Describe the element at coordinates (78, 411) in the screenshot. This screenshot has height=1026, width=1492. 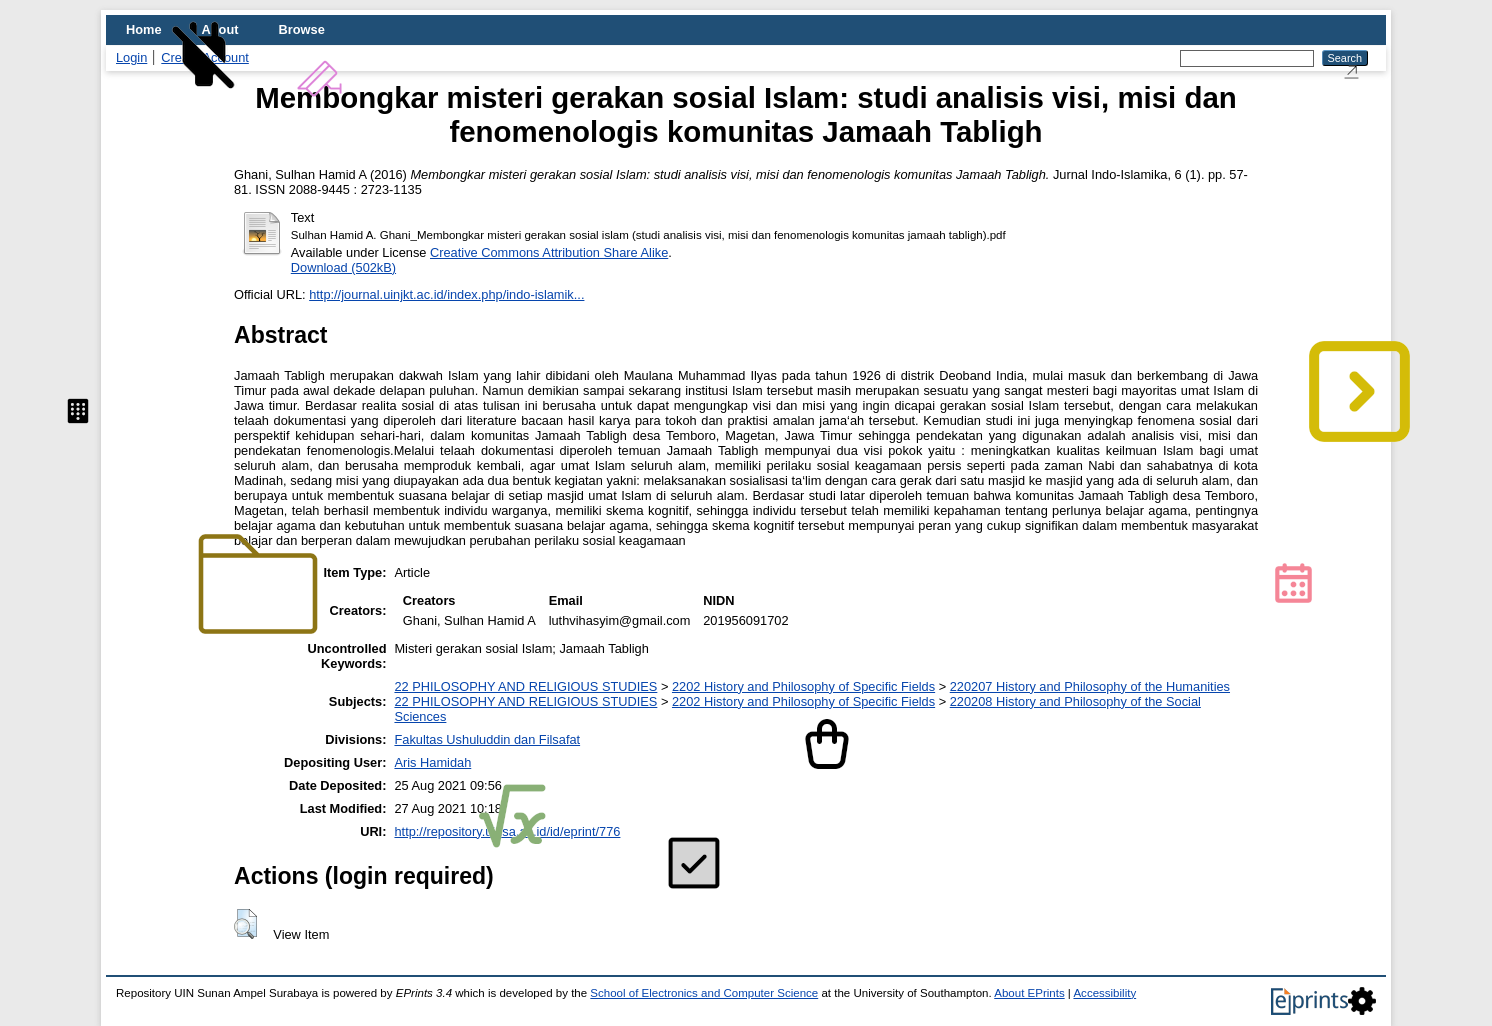
I see `open numeric keypad for input` at that location.